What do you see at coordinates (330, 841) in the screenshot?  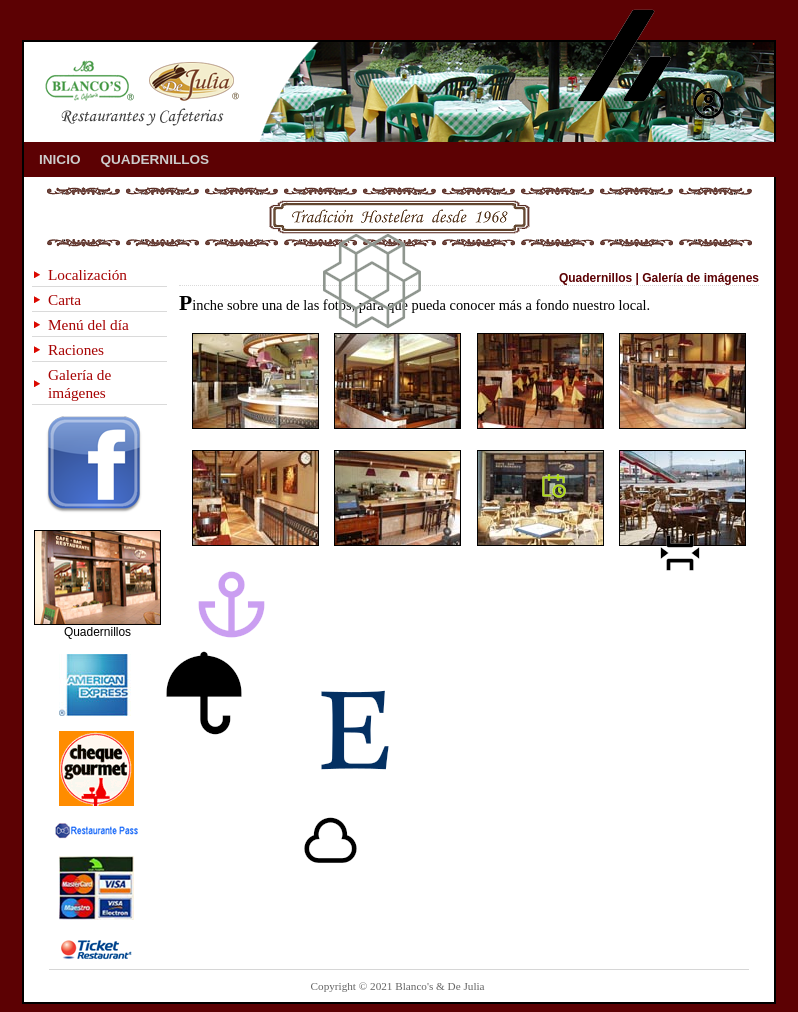 I see `indicates cloudy weather conditions` at bounding box center [330, 841].